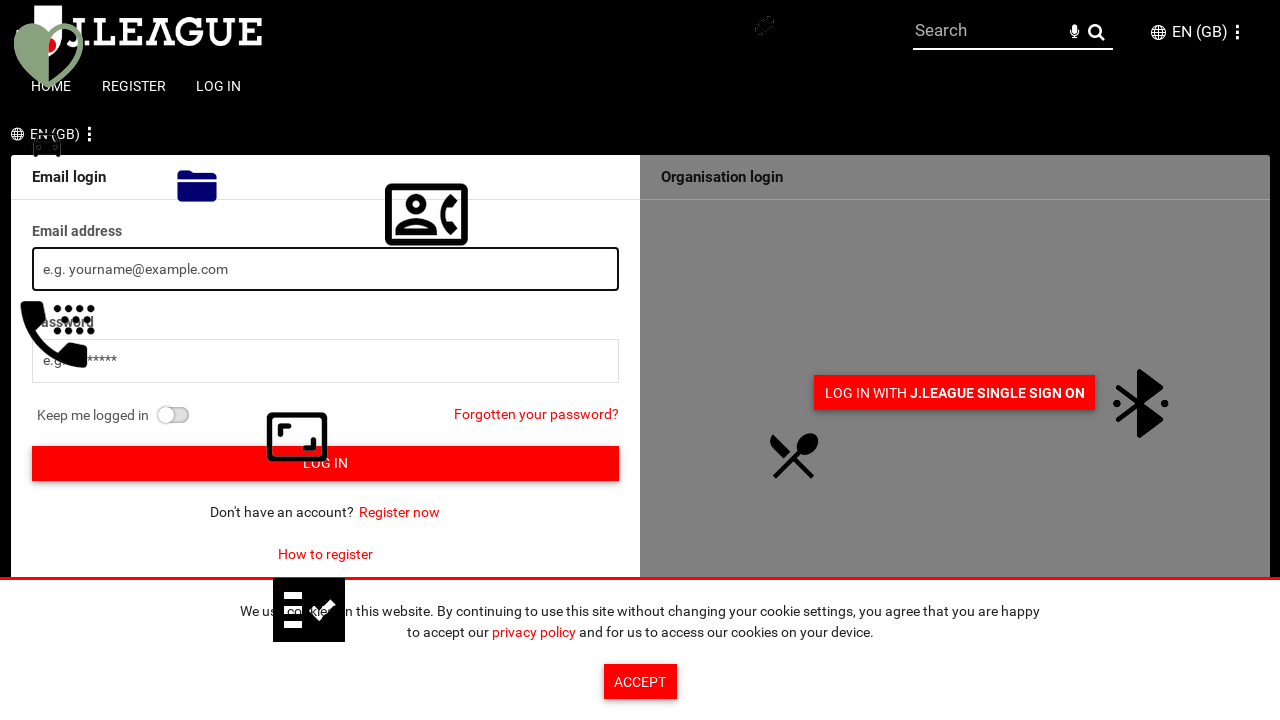 The width and height of the screenshot is (1280, 720). I want to click on access TTY/text telephone services, so click(57, 334).